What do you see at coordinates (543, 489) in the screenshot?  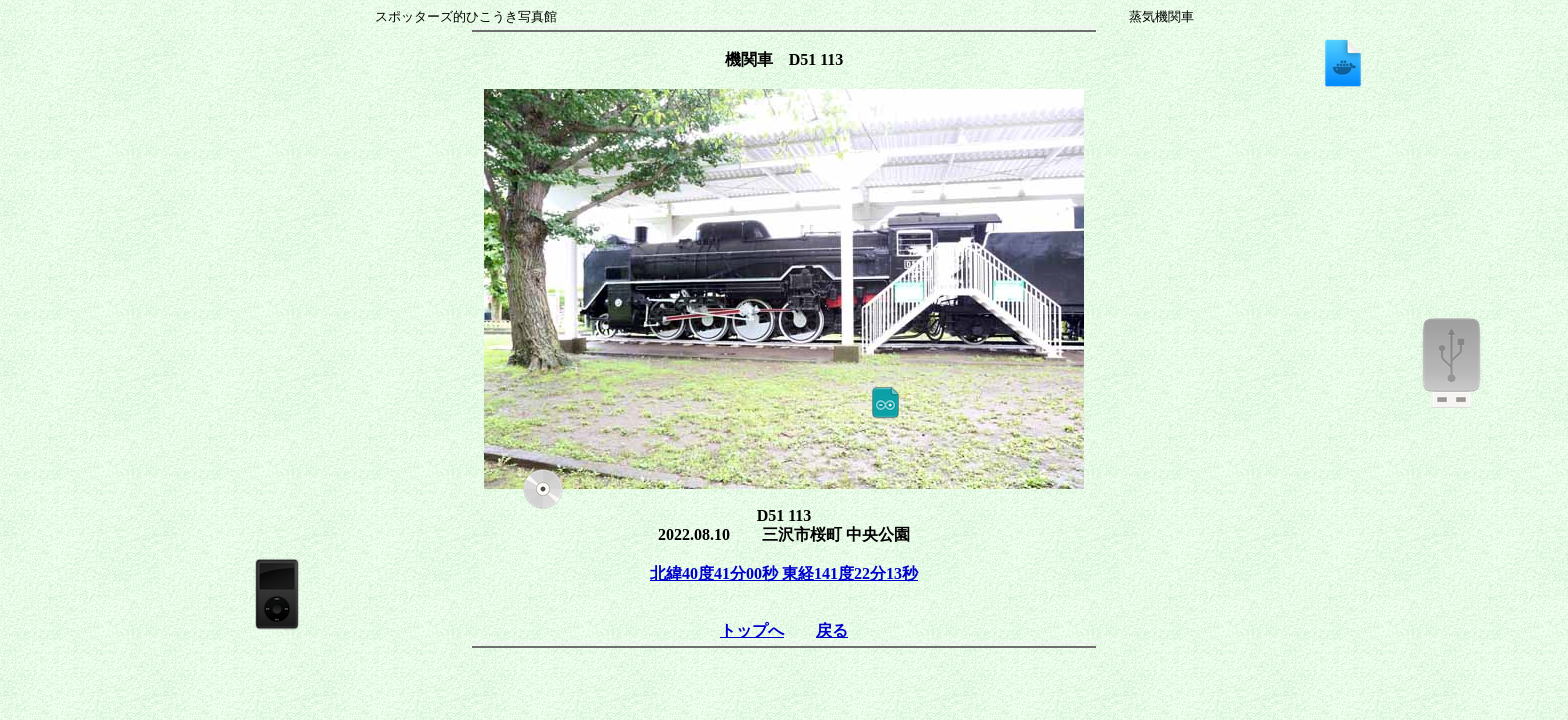 I see `access CD/DVD drive or optical media` at bounding box center [543, 489].